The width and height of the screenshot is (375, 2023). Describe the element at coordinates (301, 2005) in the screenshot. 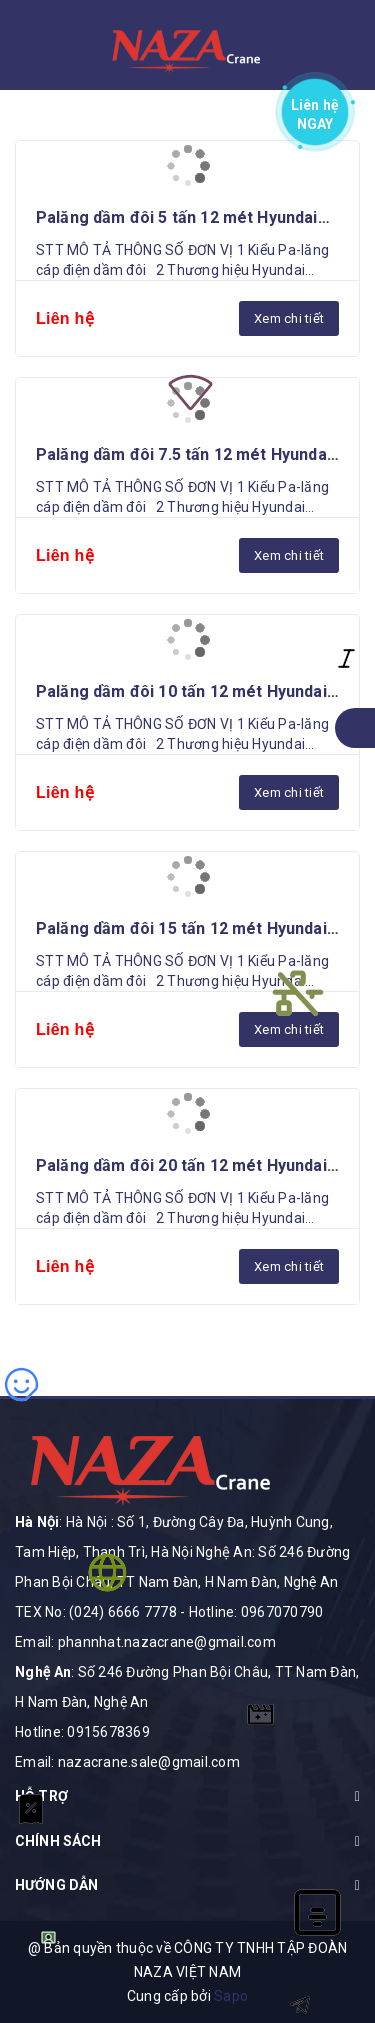

I see `open Telegram messaging app` at that location.